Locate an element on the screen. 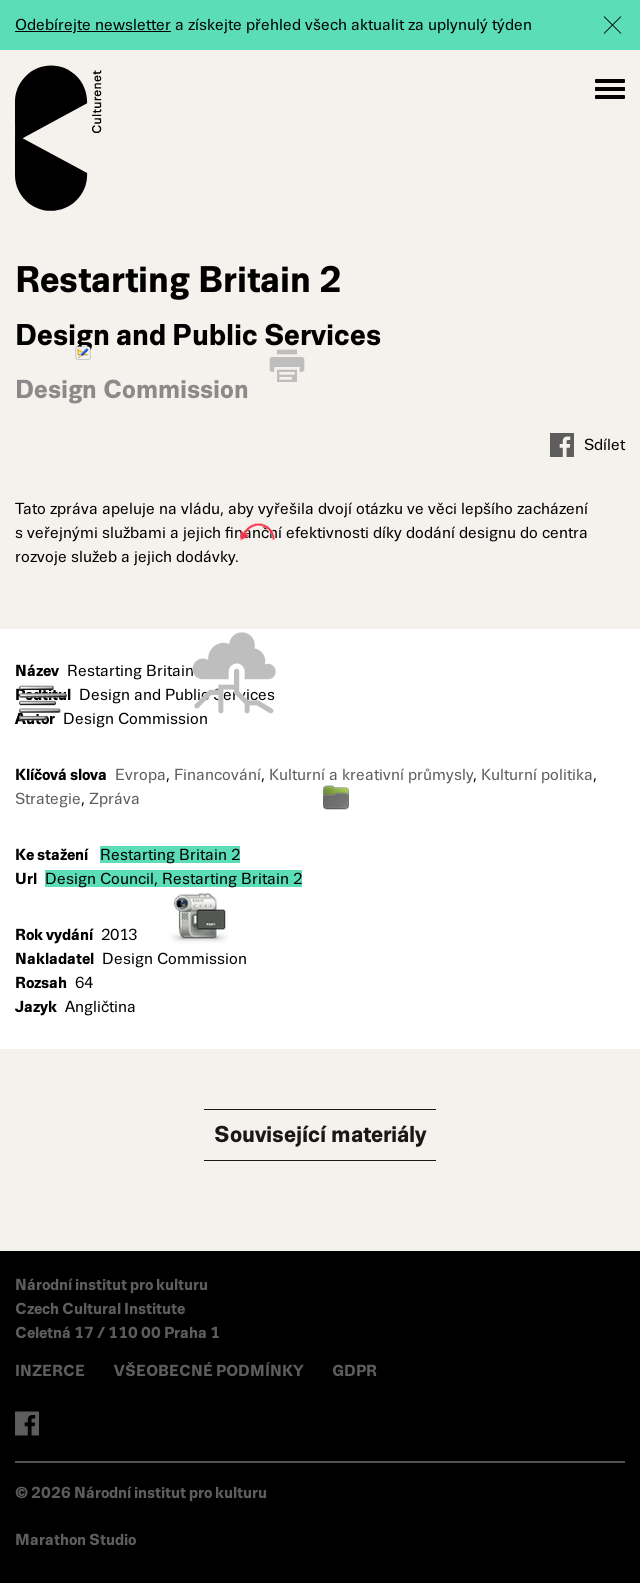 This screenshot has width=640, height=1583. indicates stormy weather conditions is located at coordinates (234, 674).